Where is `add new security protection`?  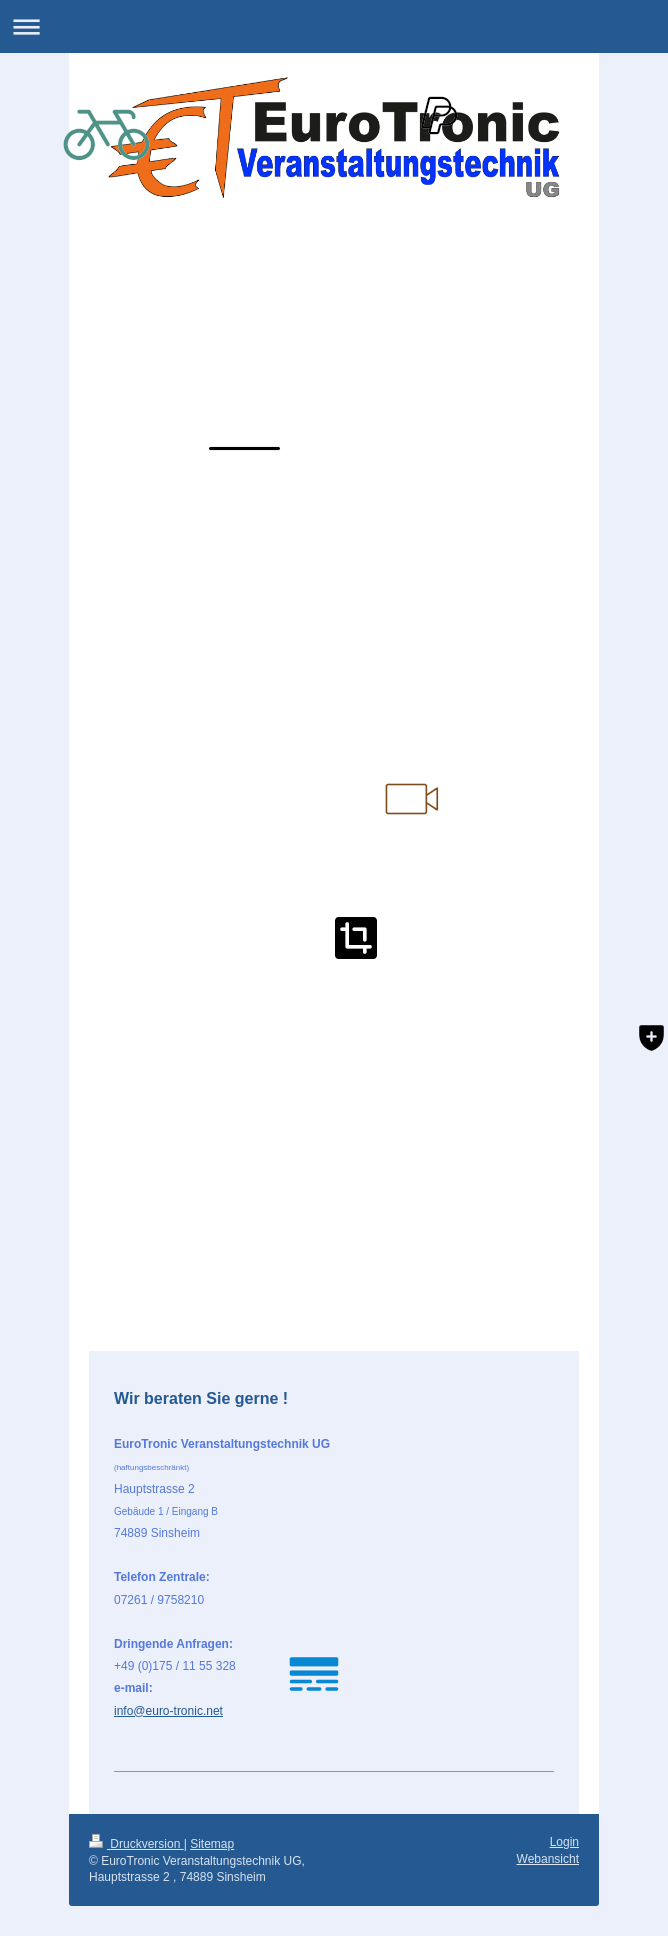 add new security protection is located at coordinates (651, 1036).